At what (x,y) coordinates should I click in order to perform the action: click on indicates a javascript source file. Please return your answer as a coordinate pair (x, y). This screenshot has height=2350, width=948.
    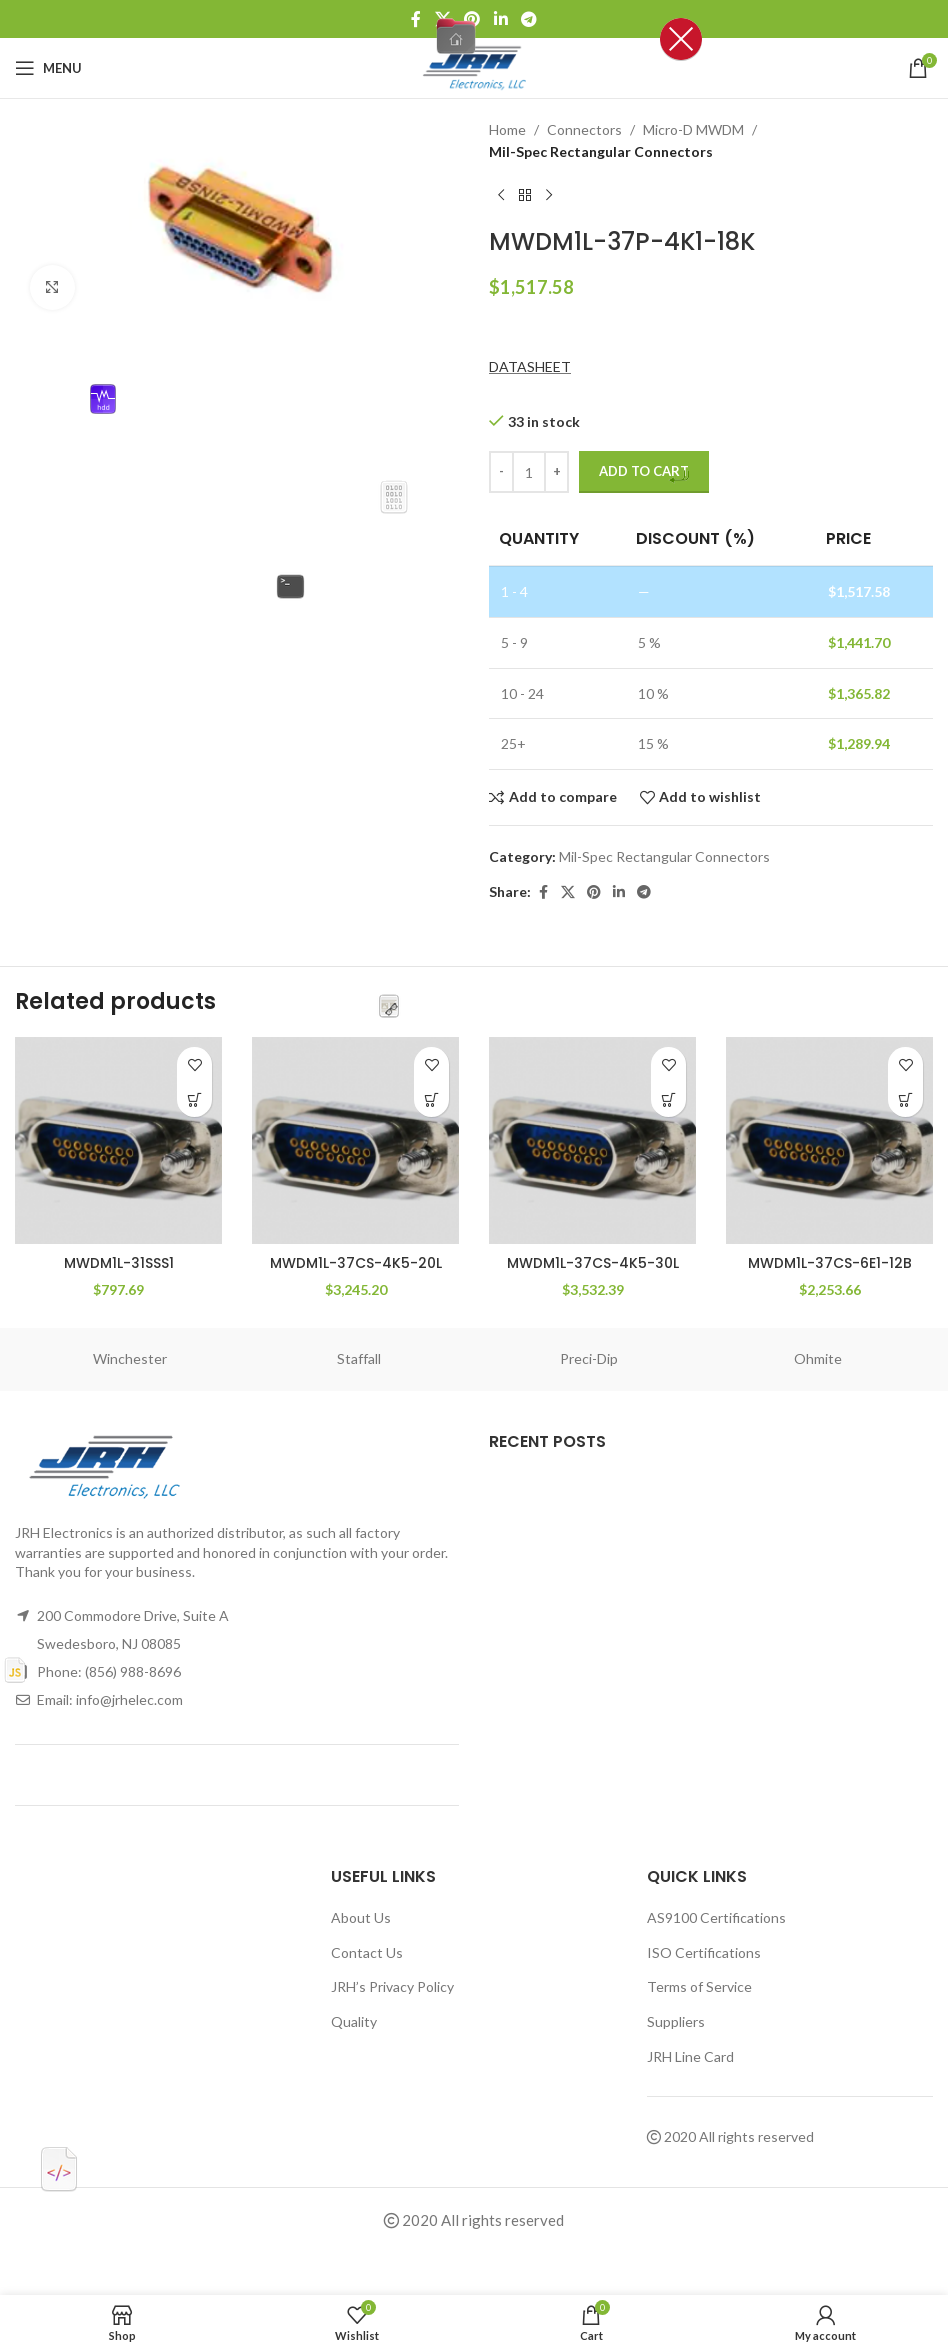
    Looking at the image, I should click on (15, 1670).